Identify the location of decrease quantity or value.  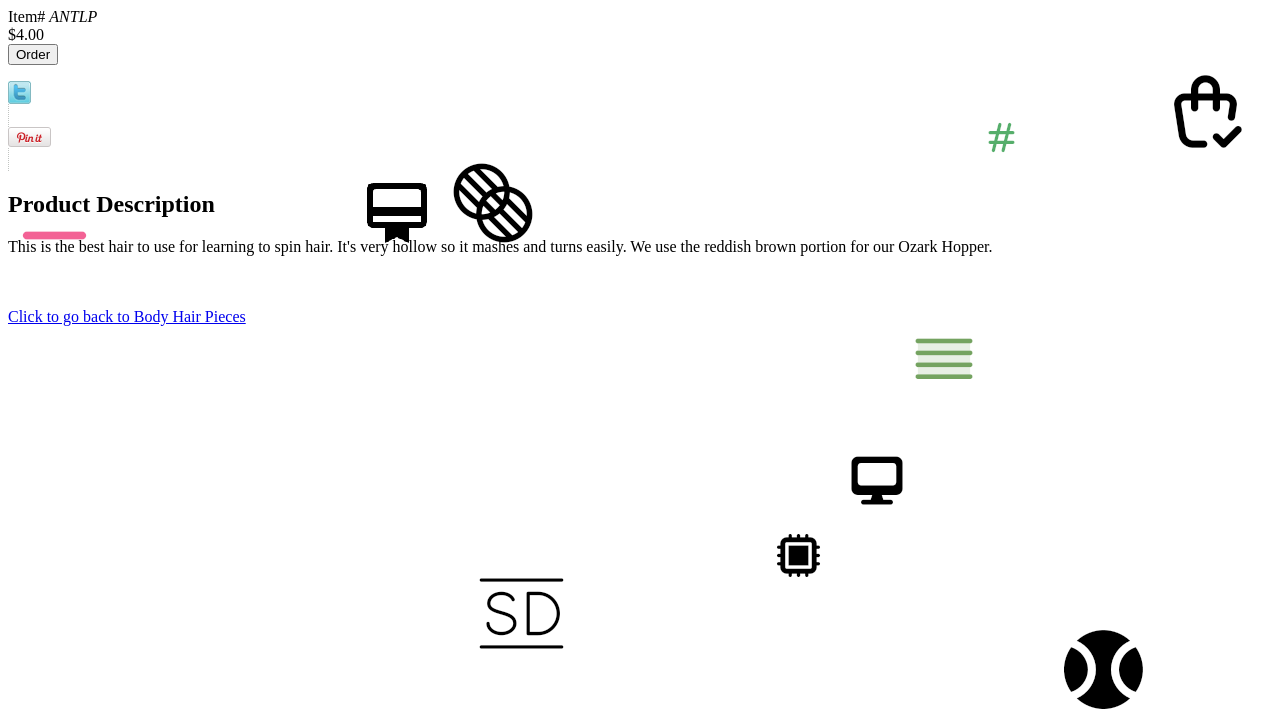
(54, 235).